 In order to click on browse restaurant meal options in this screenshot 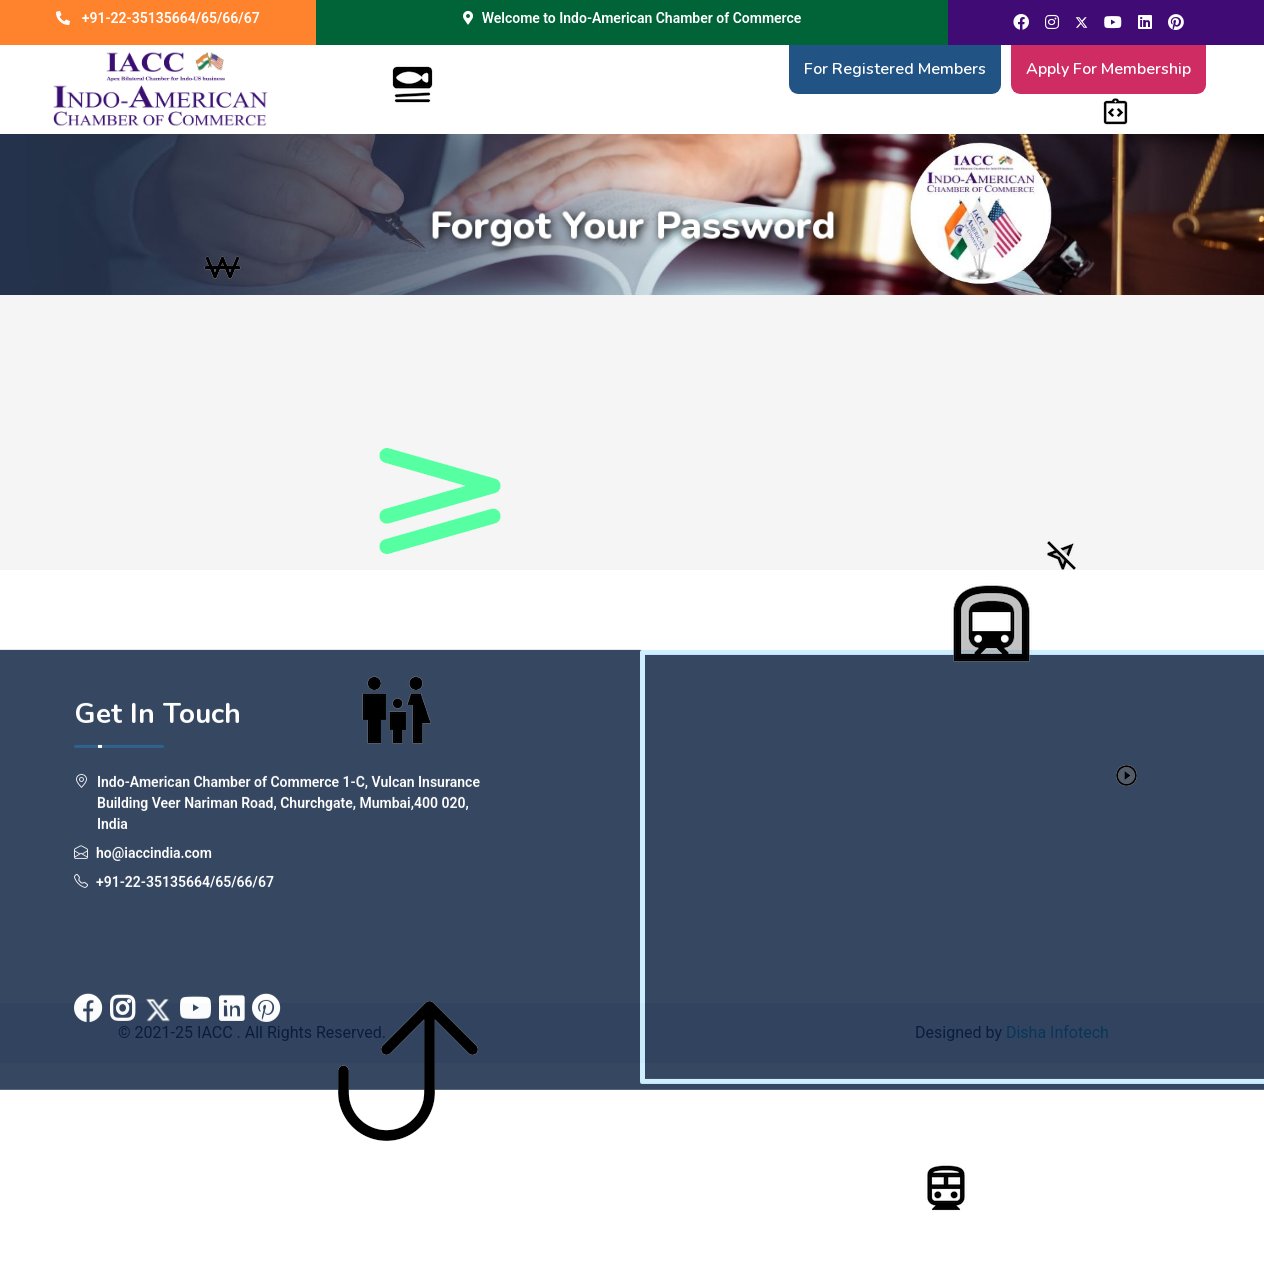, I will do `click(412, 84)`.